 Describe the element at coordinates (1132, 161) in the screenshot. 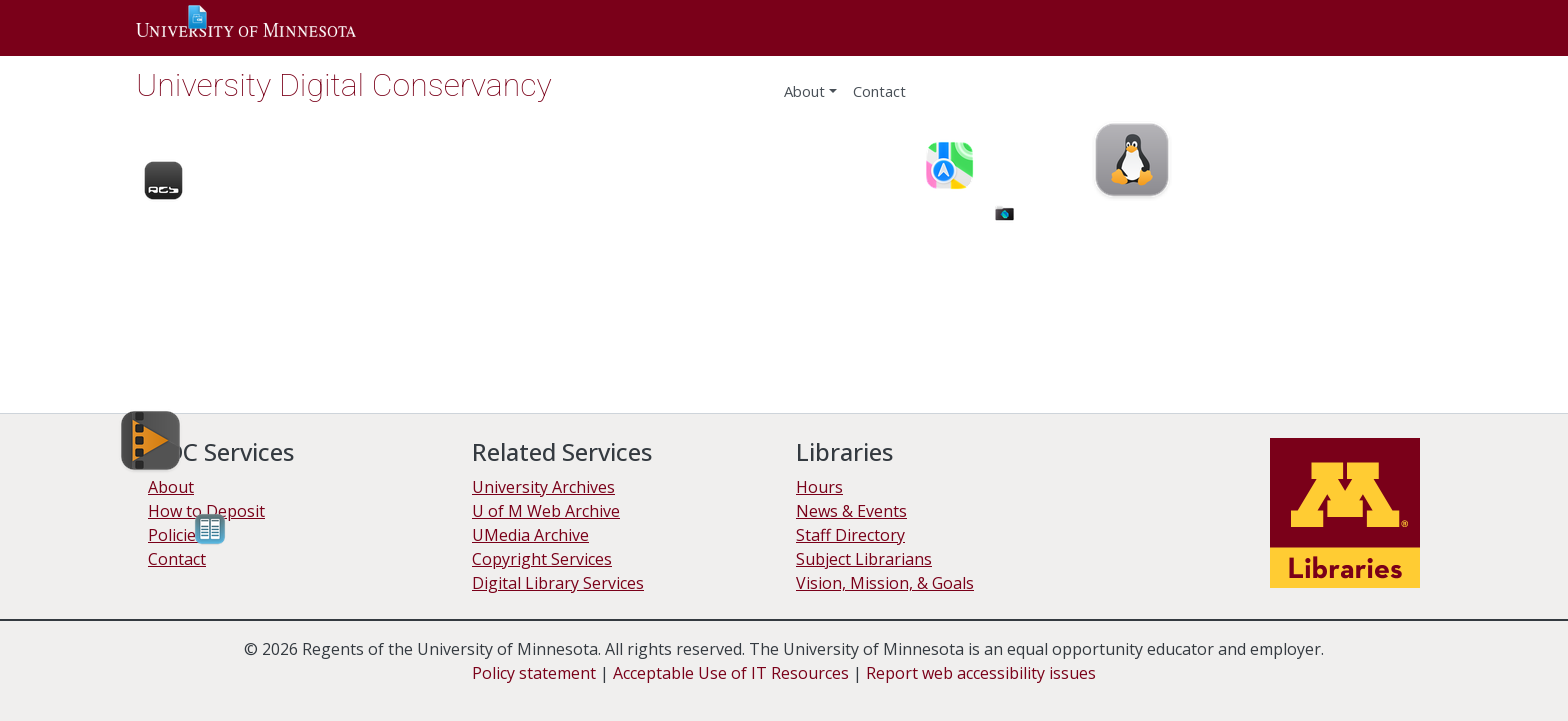

I see `access linux system preferences` at that location.